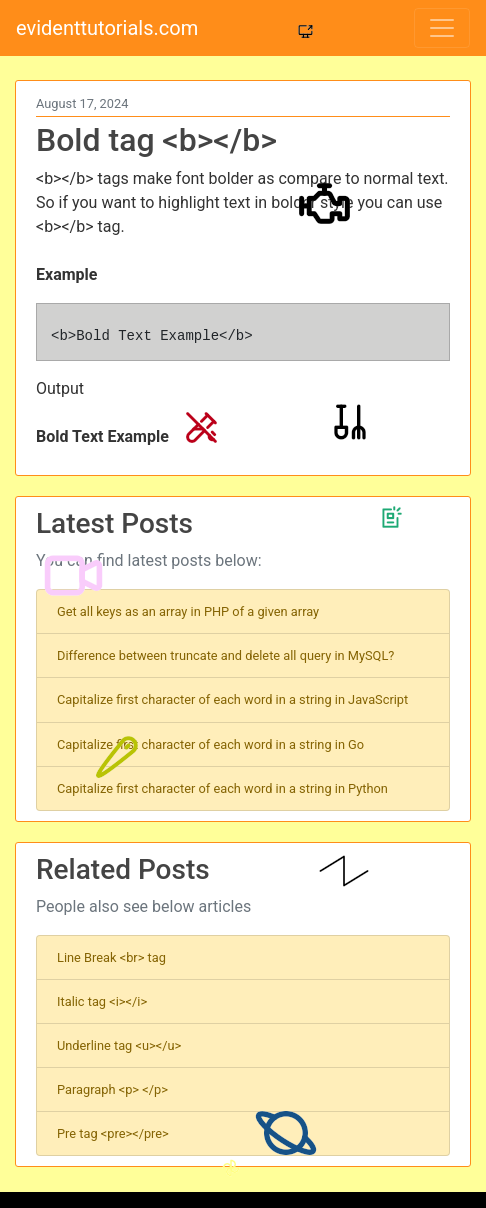 The image size is (486, 1208). Describe the element at coordinates (73, 575) in the screenshot. I see `start a video call` at that location.